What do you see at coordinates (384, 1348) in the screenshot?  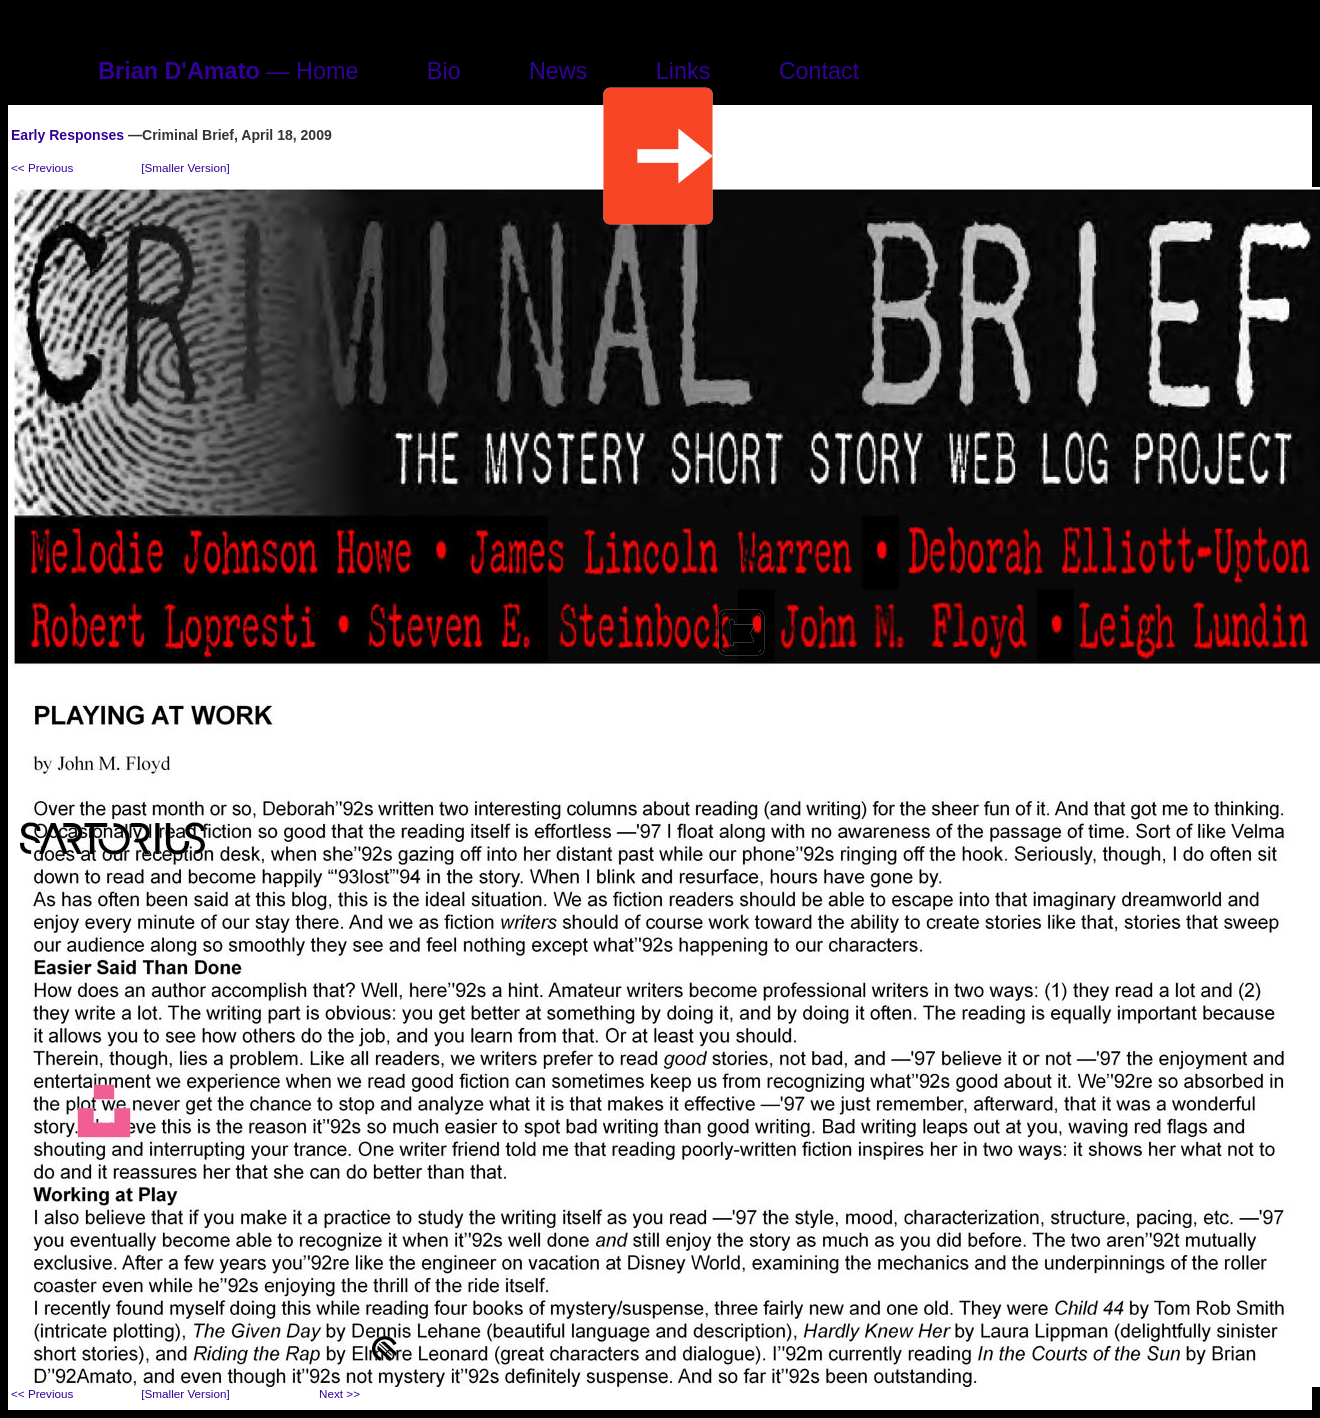 I see `autocannon HTTP benchmarking tool logo` at bounding box center [384, 1348].